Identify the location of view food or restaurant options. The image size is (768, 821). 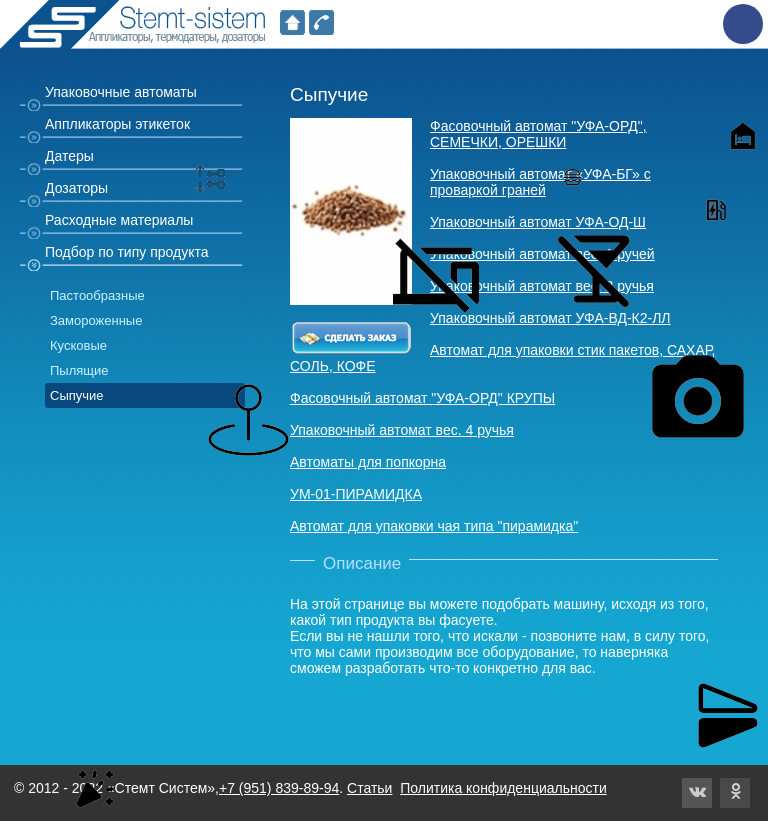
(572, 177).